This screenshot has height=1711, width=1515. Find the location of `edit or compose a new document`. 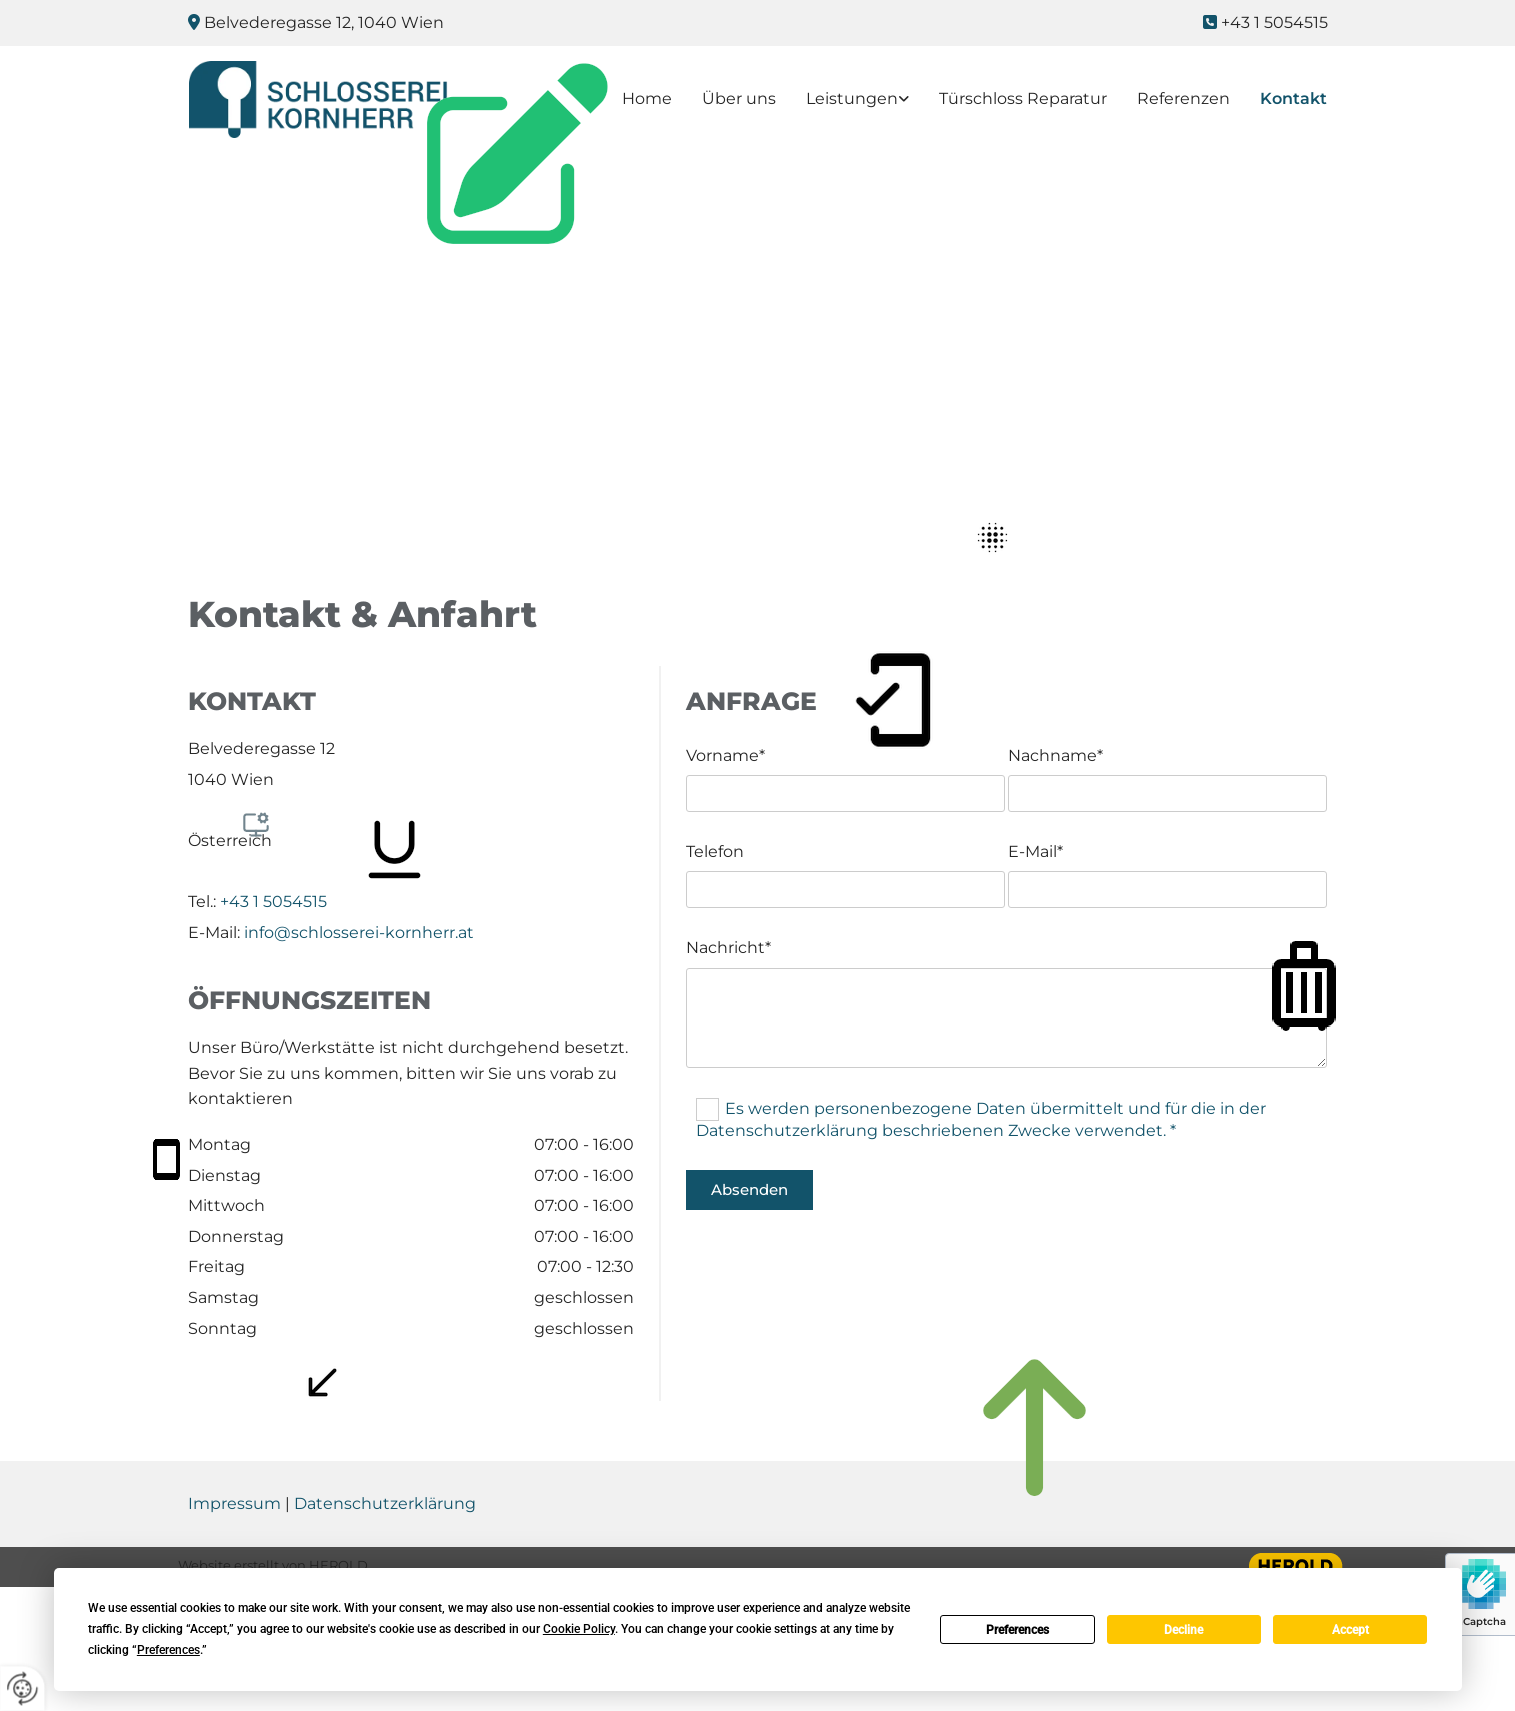

edit or compose a new document is located at coordinates (514, 157).